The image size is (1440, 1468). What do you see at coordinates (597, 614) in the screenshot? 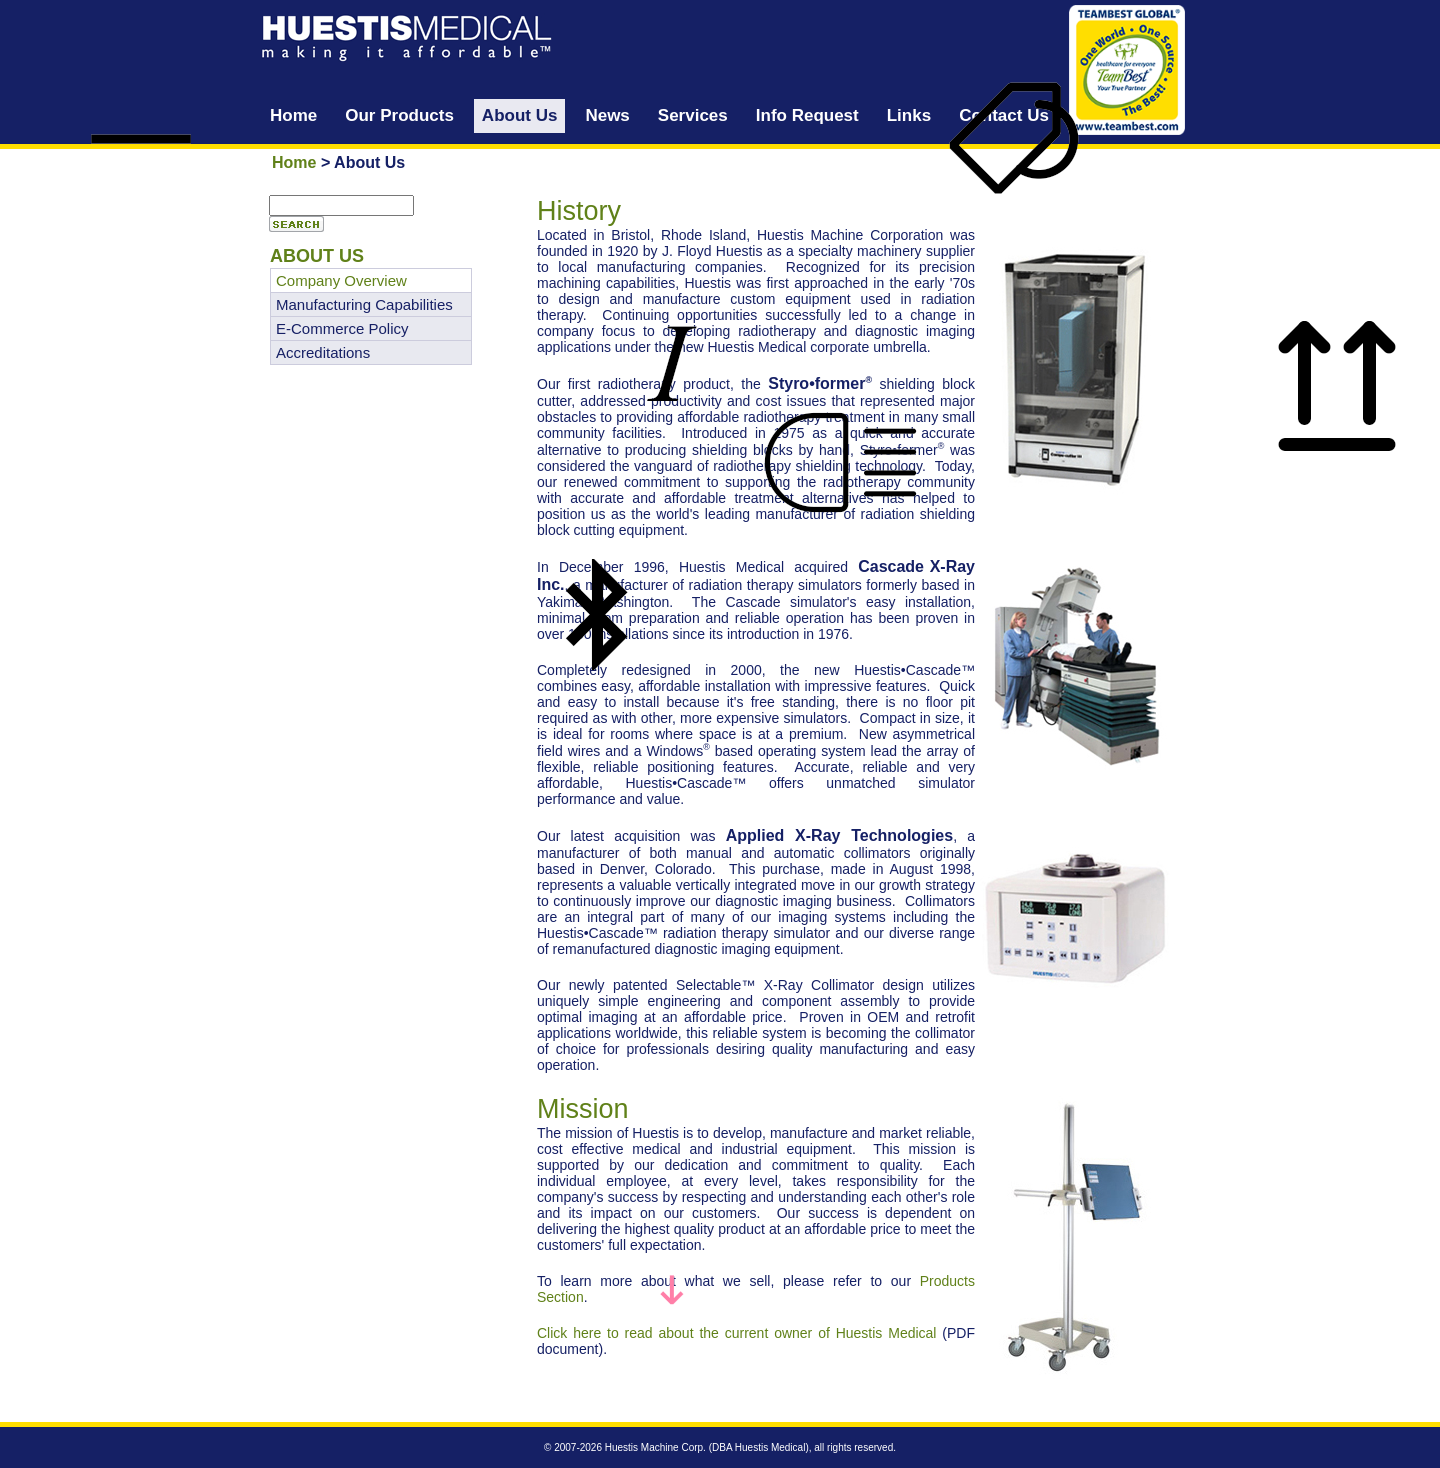
I see `toggle bluetooth connectivity on or off` at bounding box center [597, 614].